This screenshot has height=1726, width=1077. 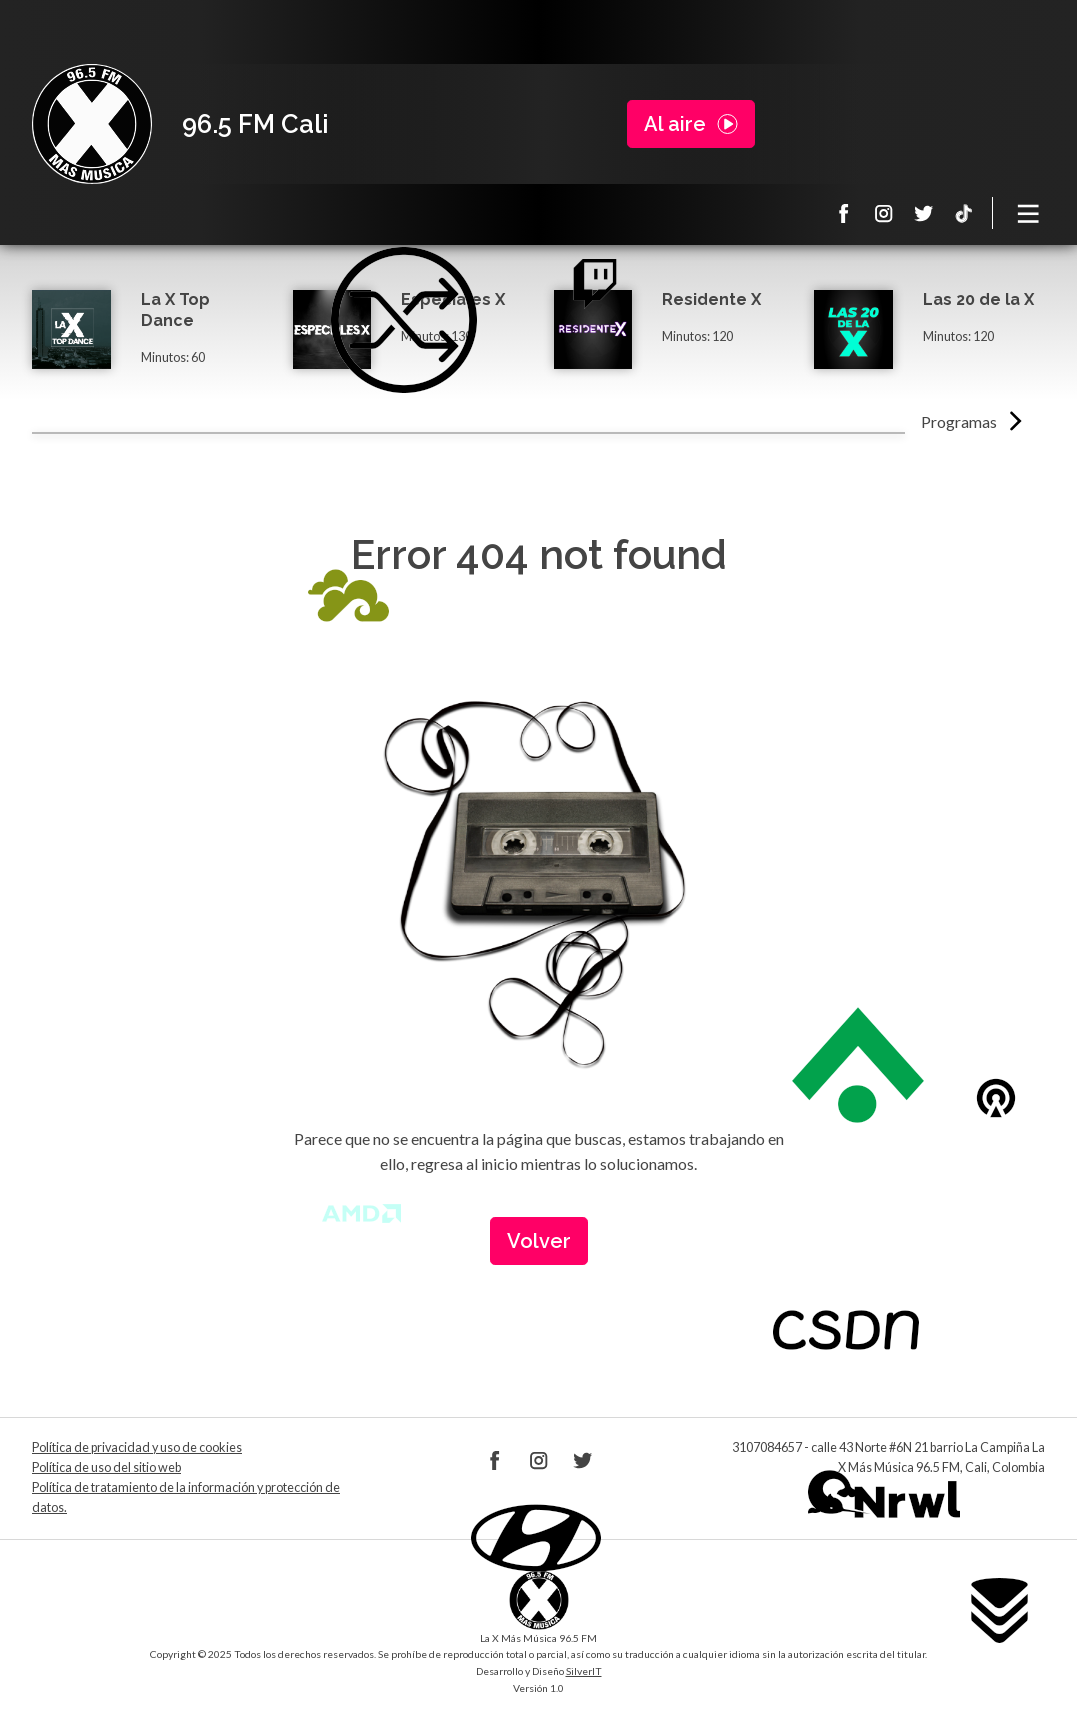 I want to click on changedetection app logo, so click(x=404, y=320).